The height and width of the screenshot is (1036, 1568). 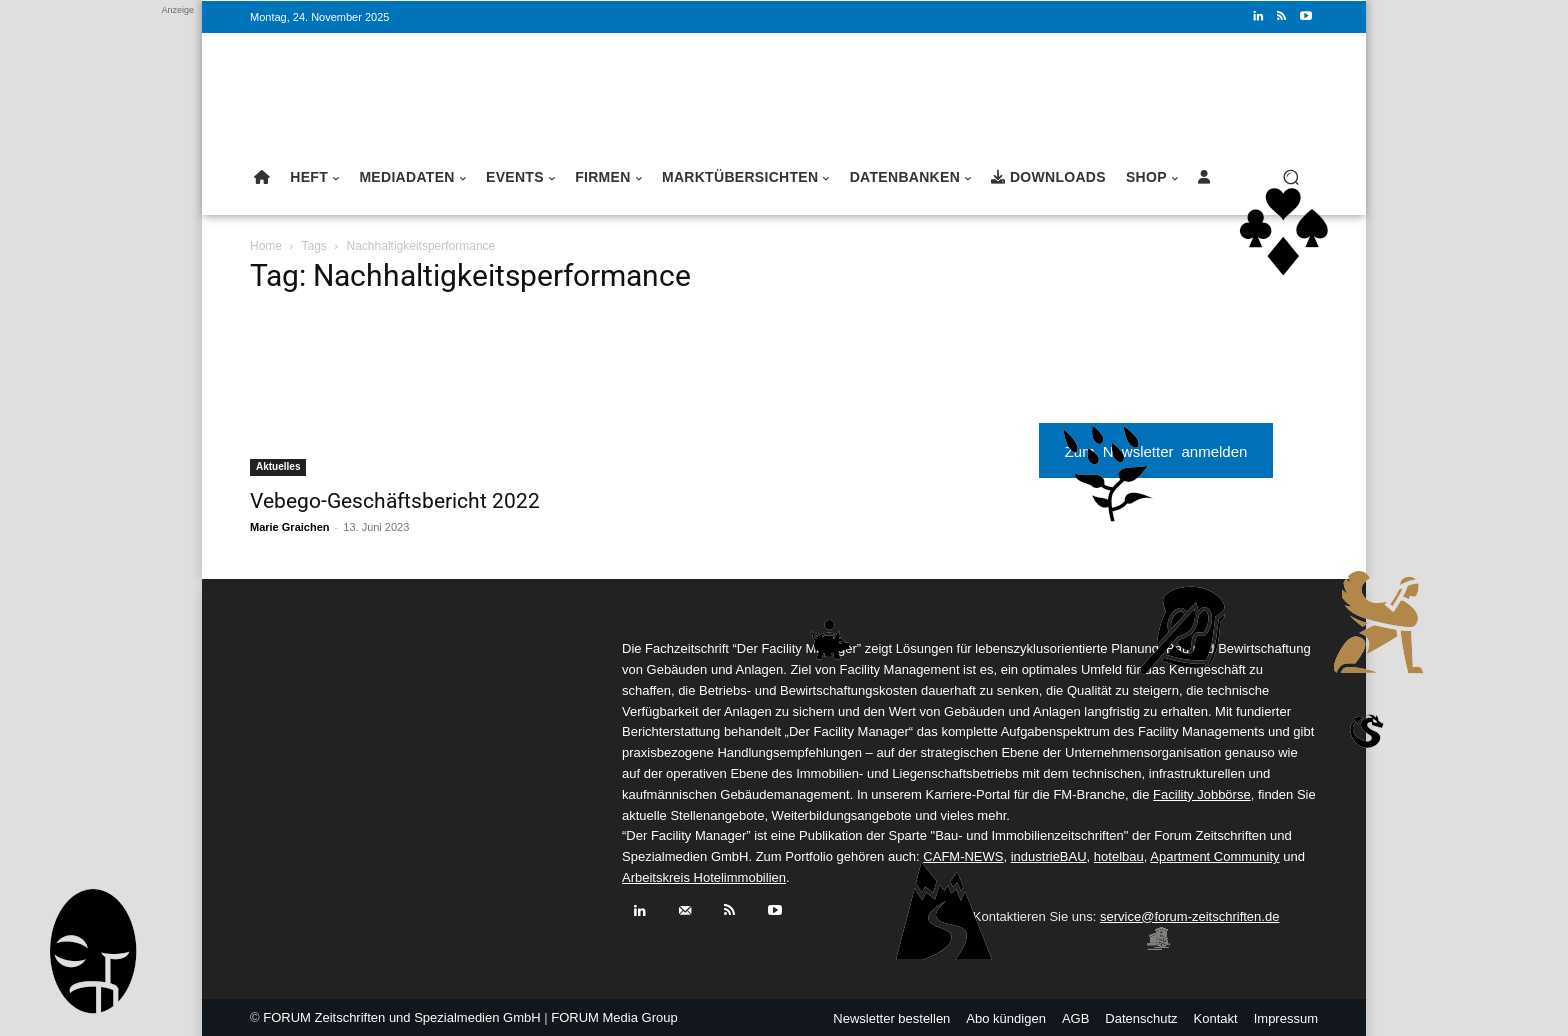 I want to click on access card games or poker section, so click(x=1283, y=231).